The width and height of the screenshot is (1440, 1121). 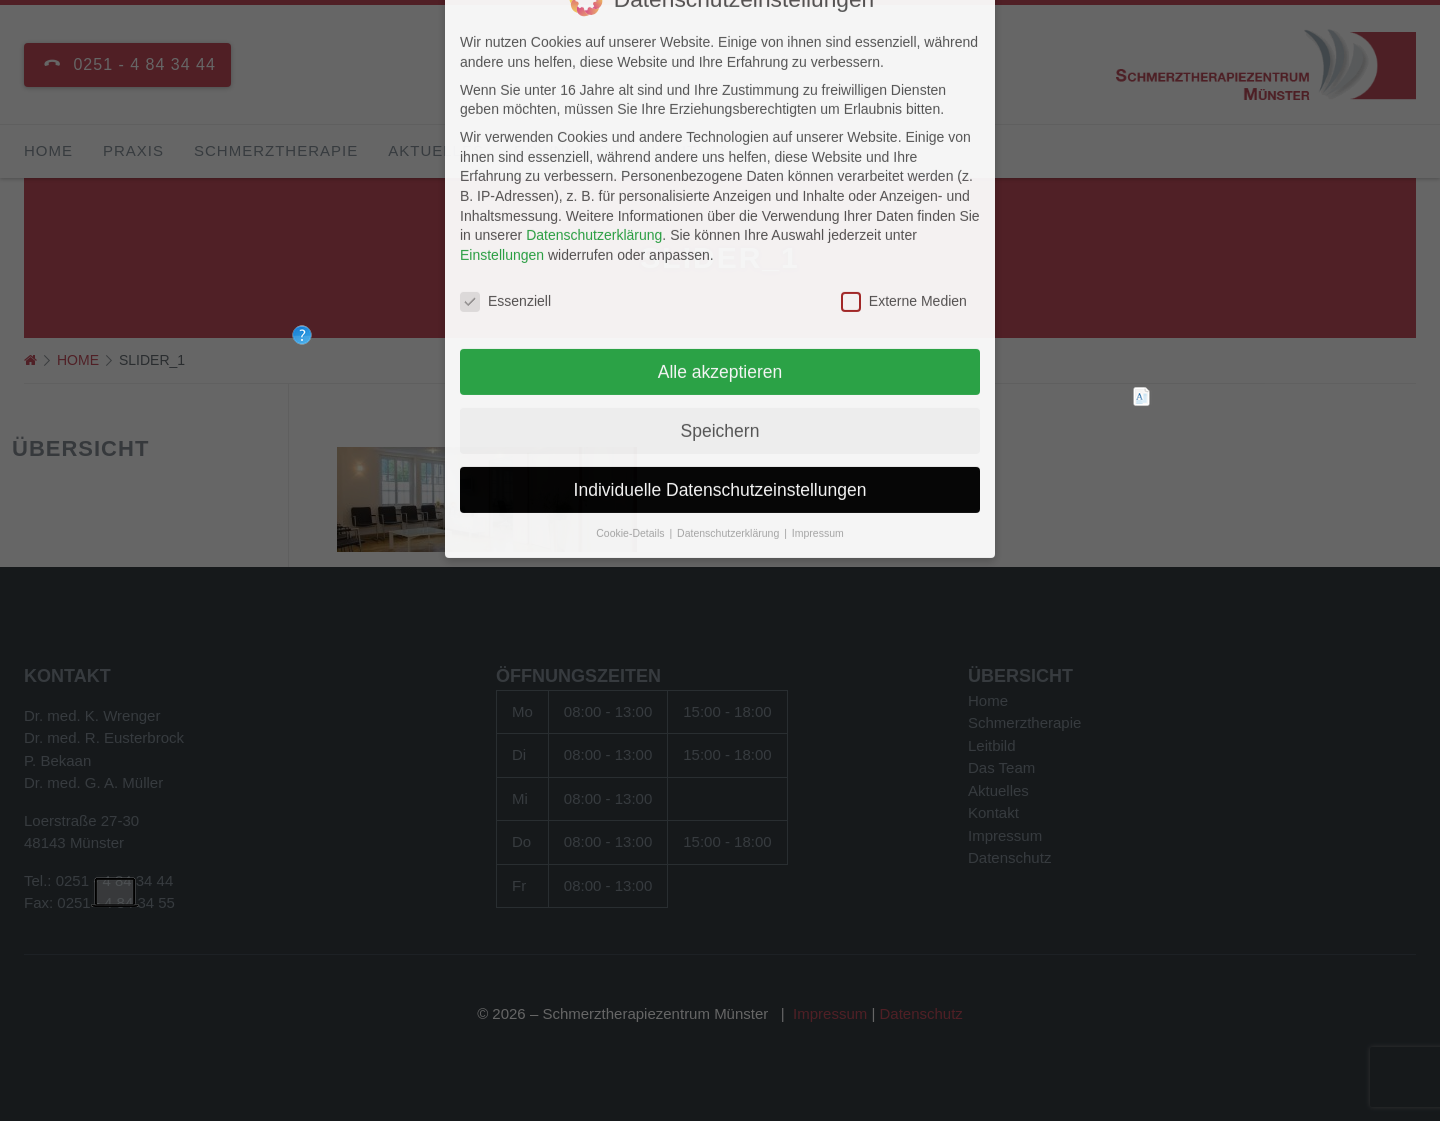 I want to click on access this device in the sidebar, so click(x=115, y=892).